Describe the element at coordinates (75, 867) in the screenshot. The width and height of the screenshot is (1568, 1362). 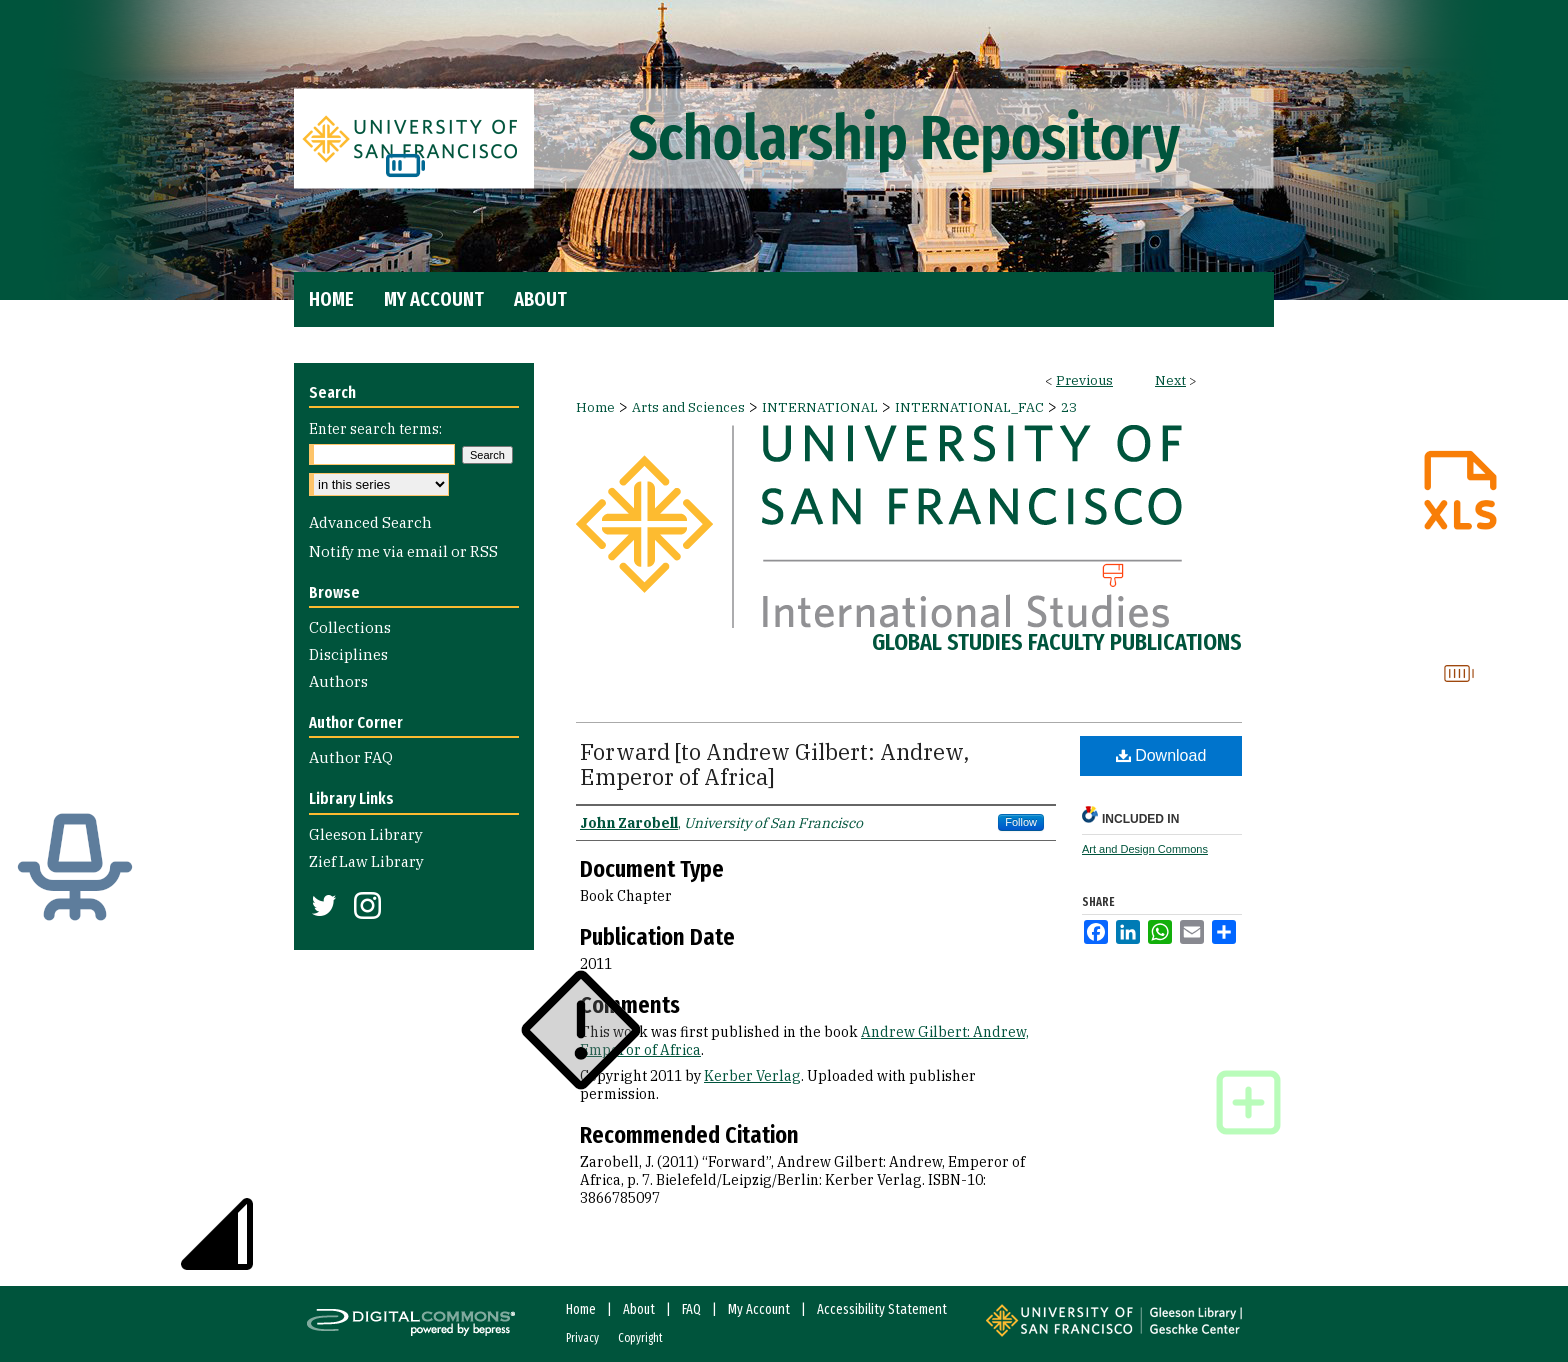
I see `access workspace or office settings` at that location.